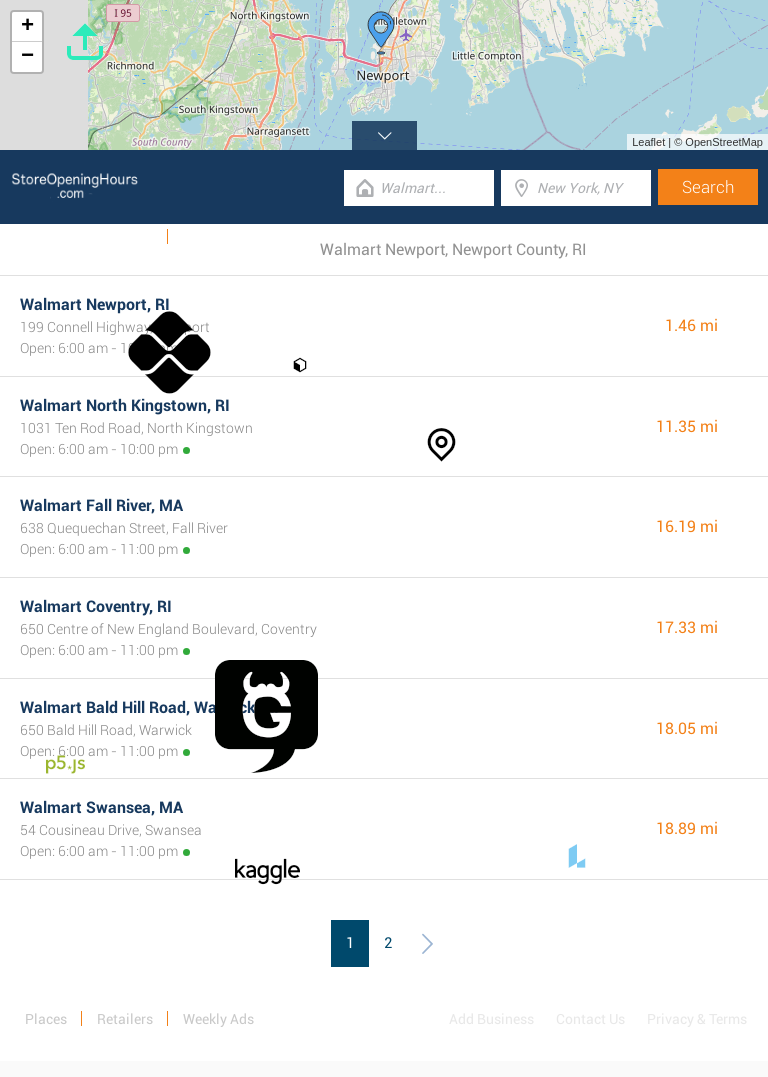 The image size is (768, 1077). Describe the element at coordinates (441, 443) in the screenshot. I see `mark a location on the map` at that location.